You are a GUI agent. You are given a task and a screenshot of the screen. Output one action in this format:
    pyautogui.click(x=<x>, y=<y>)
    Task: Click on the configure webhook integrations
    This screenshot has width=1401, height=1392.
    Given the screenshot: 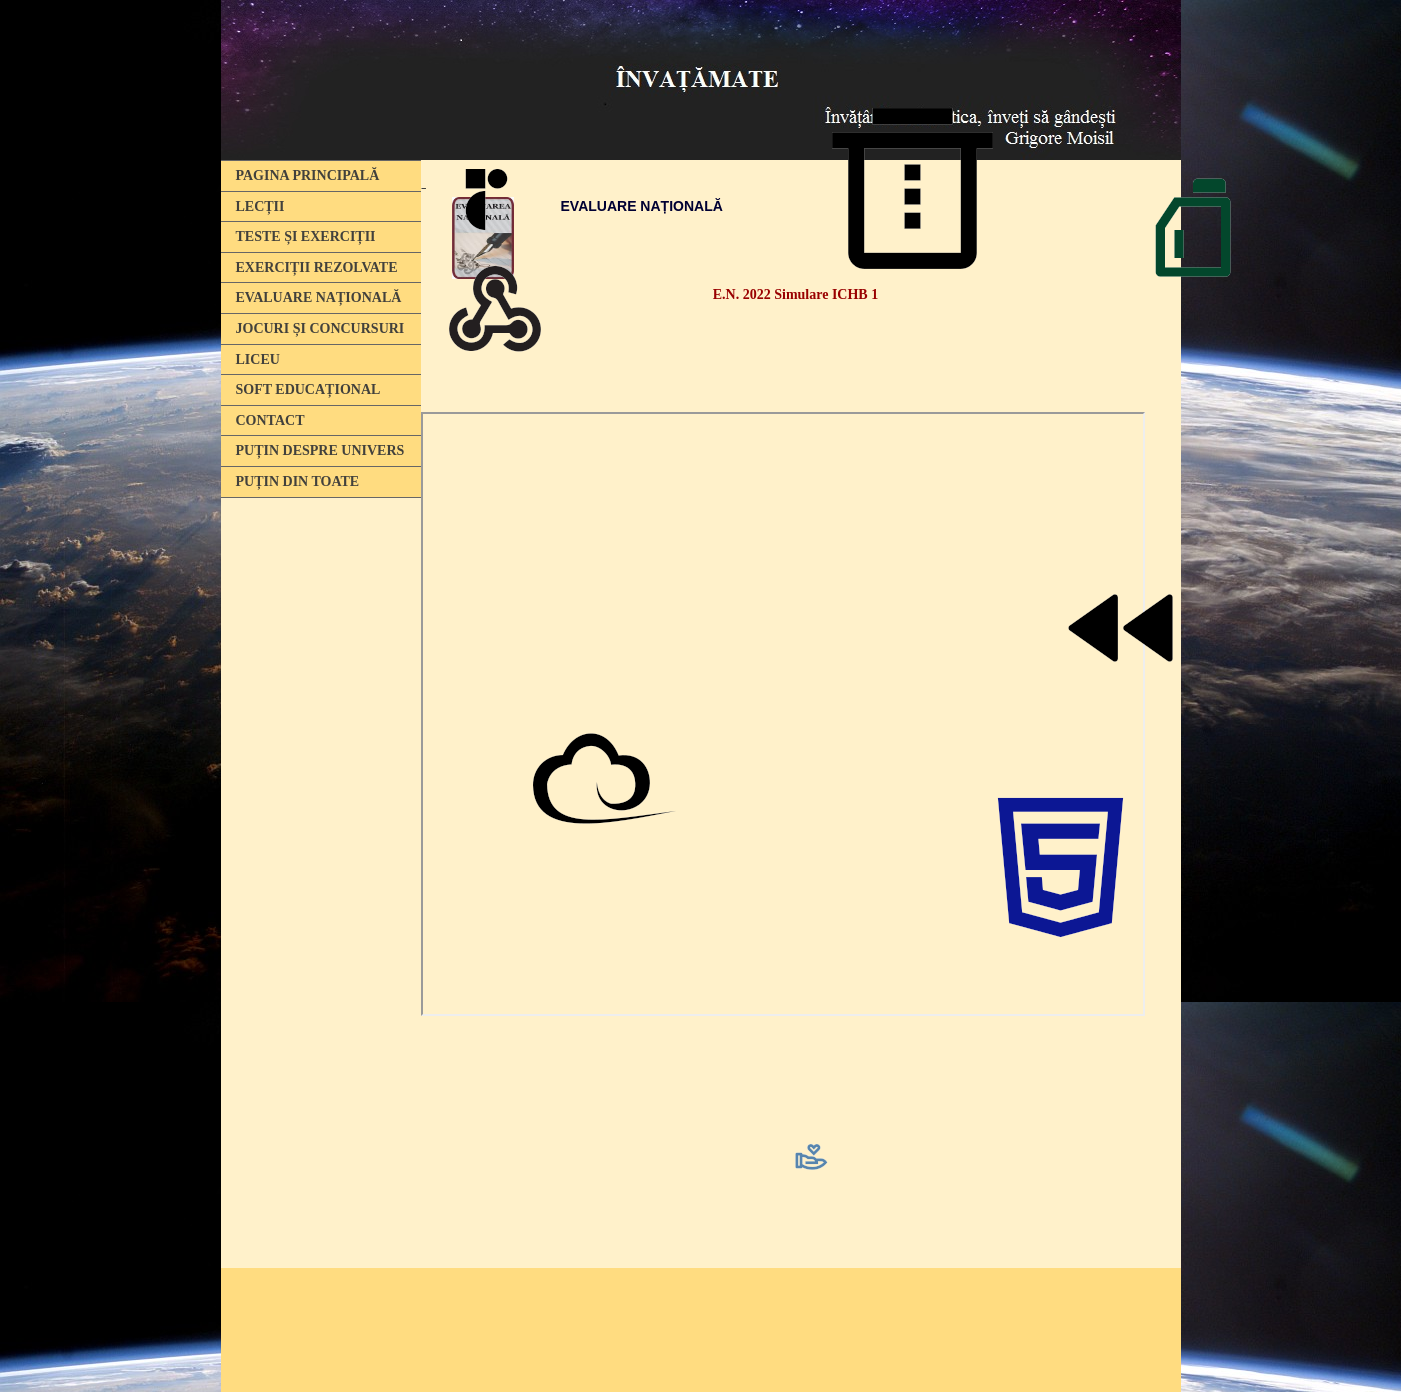 What is the action you would take?
    pyautogui.click(x=495, y=311)
    